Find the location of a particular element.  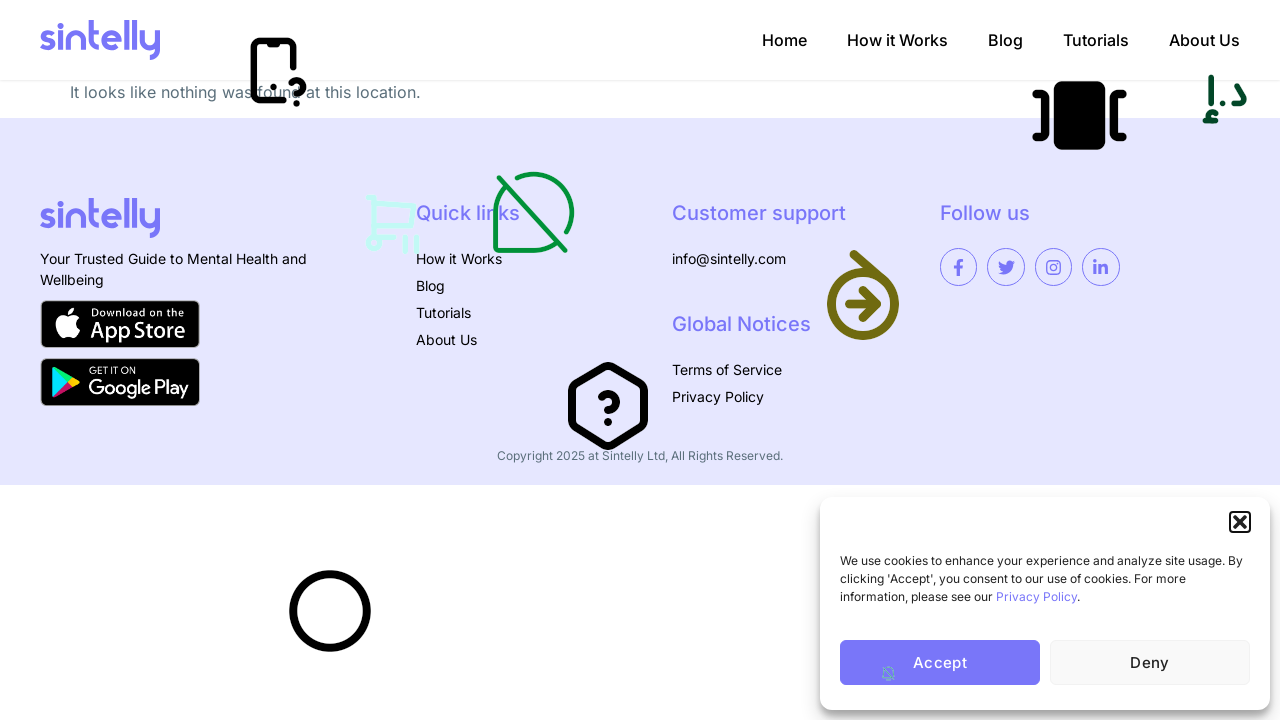

mute notifications is located at coordinates (888, 673).